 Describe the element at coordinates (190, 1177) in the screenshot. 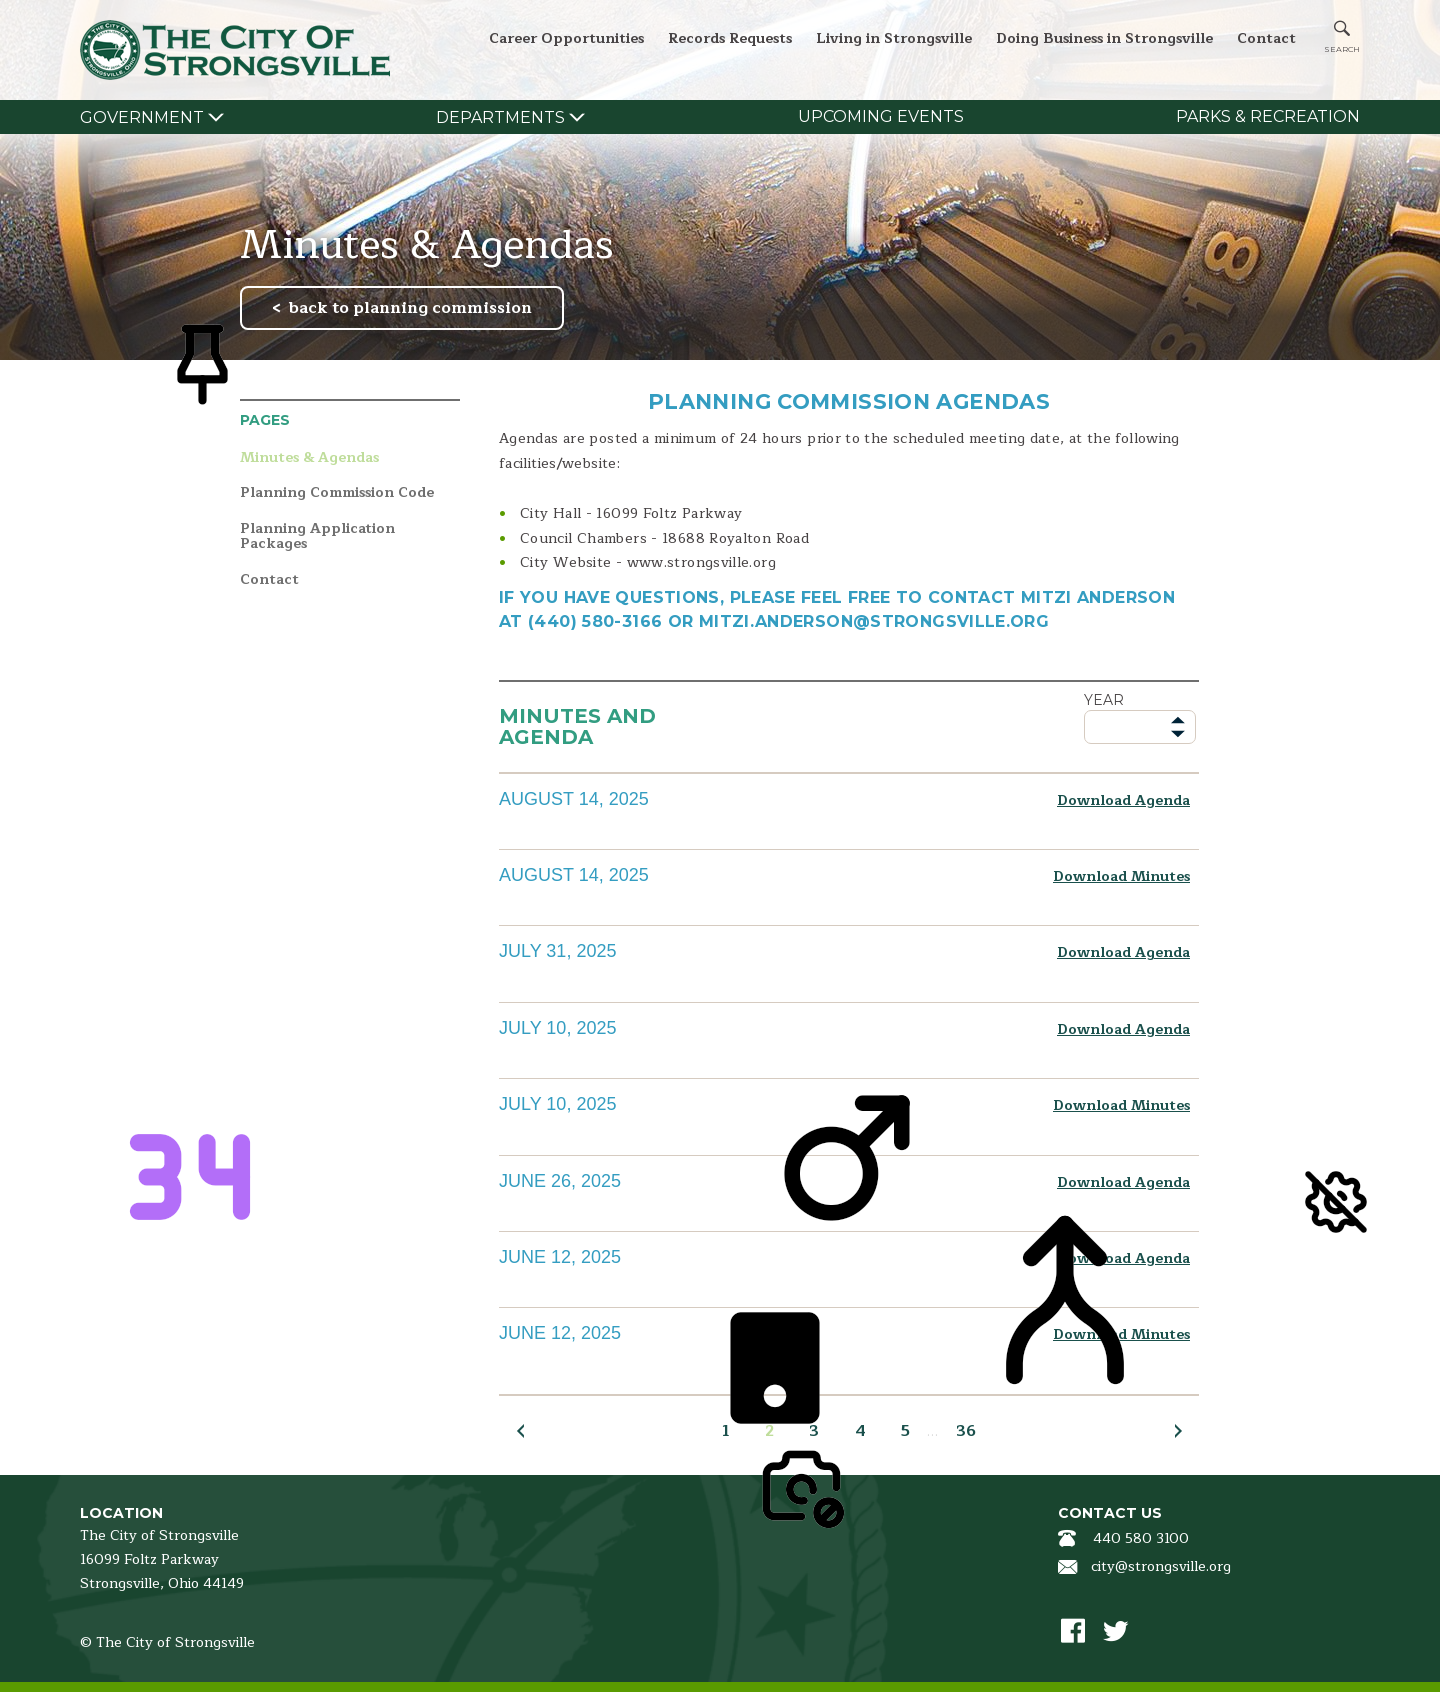

I see `indicates item number 34 in a list or sequence` at that location.